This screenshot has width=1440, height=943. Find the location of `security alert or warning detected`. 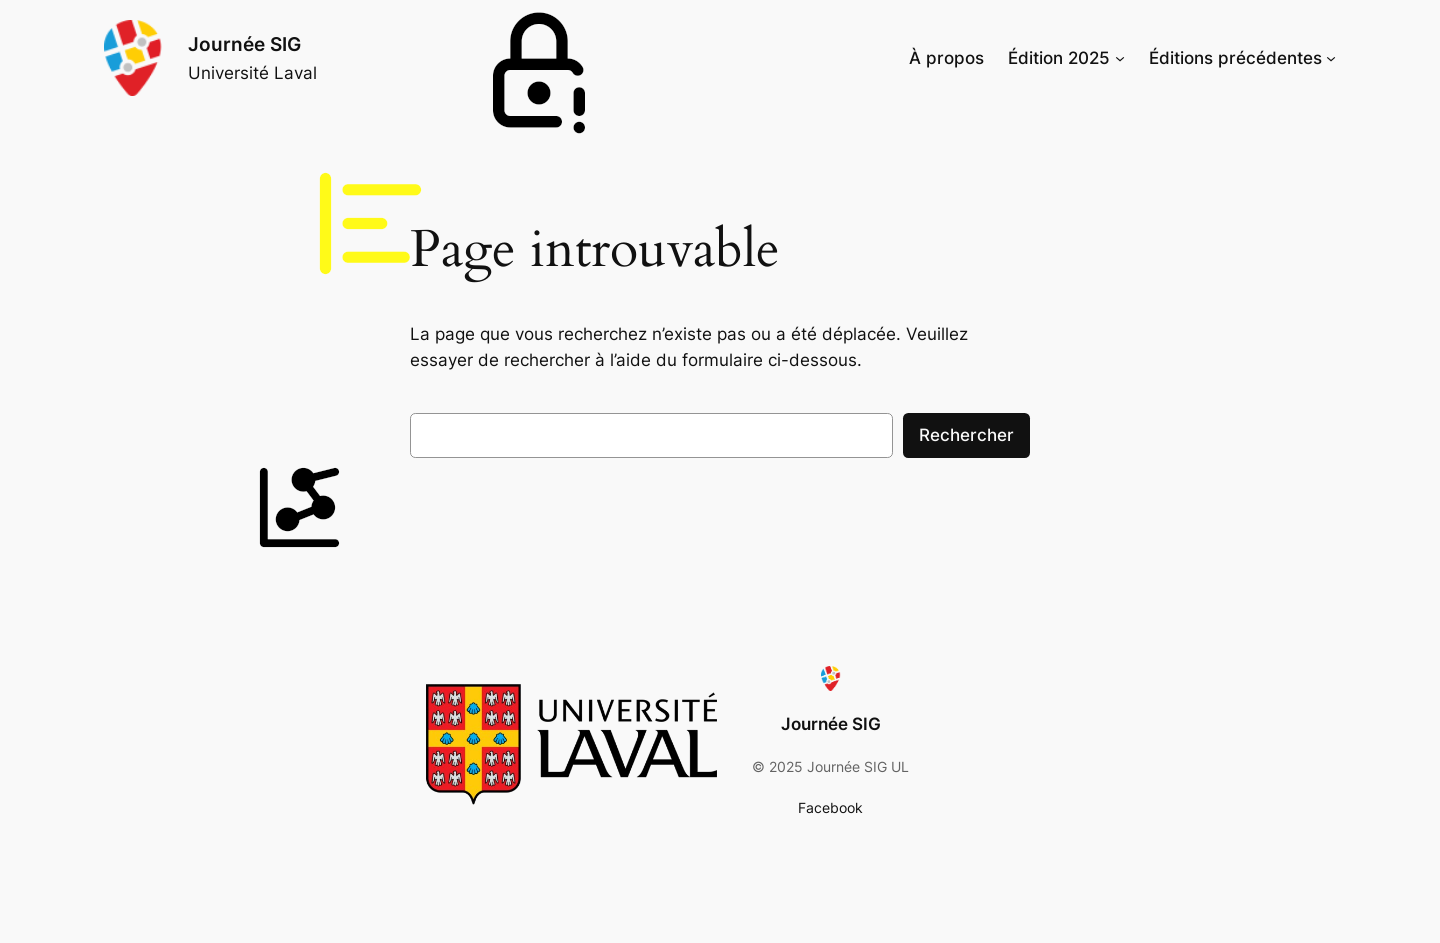

security alert or warning detected is located at coordinates (539, 70).